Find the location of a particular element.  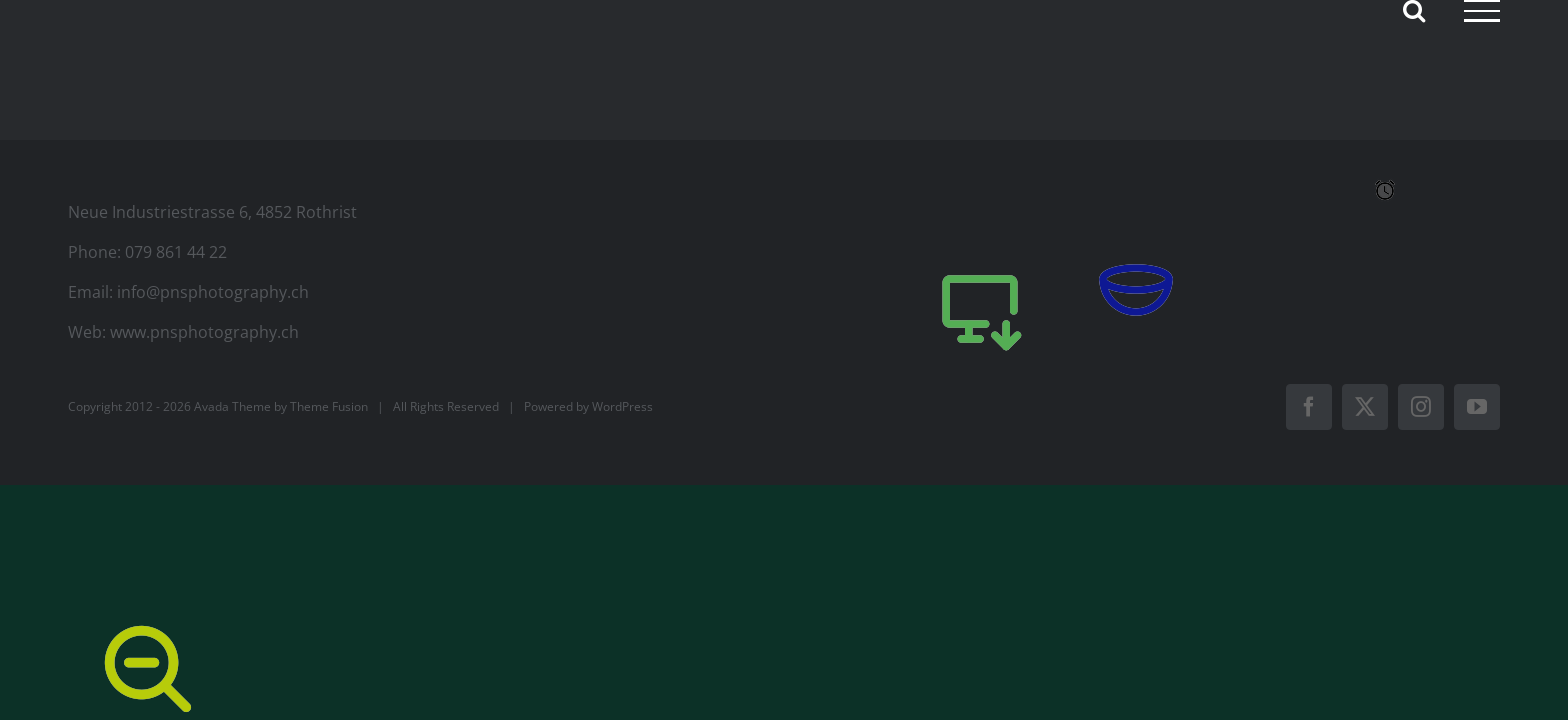

switch to hemisphere or dome view is located at coordinates (1136, 290).